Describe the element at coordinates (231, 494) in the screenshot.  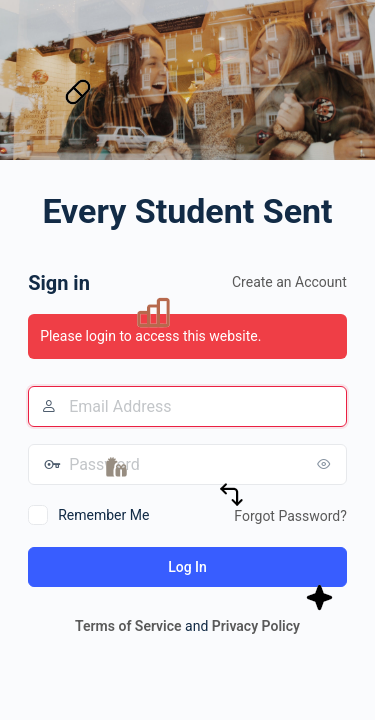
I see `move or resize element diagonally to bottom-left` at that location.